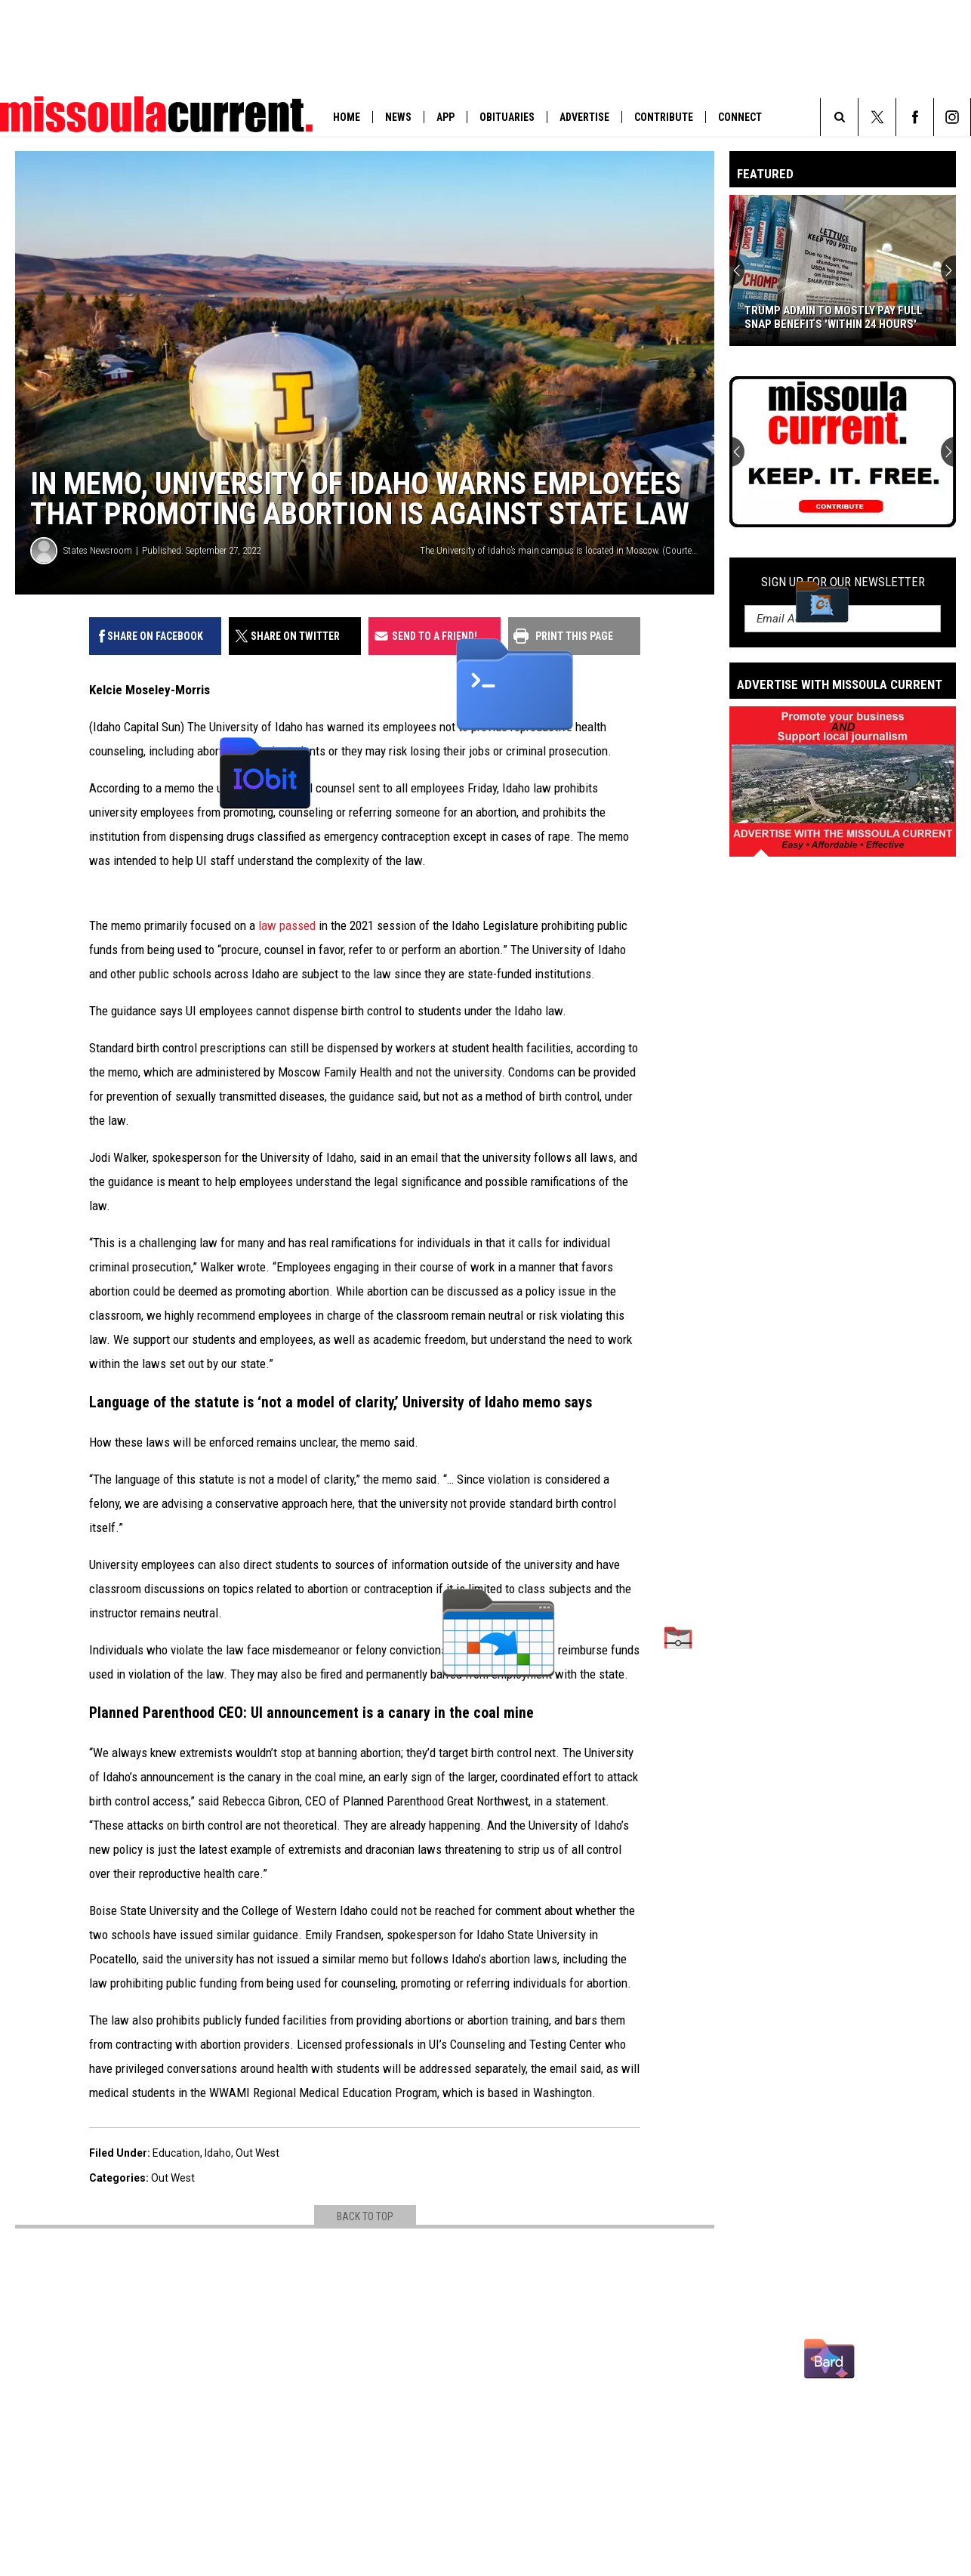 The image size is (971, 2576). Describe the element at coordinates (514, 687) in the screenshot. I see `open folder containing powershell scripts` at that location.